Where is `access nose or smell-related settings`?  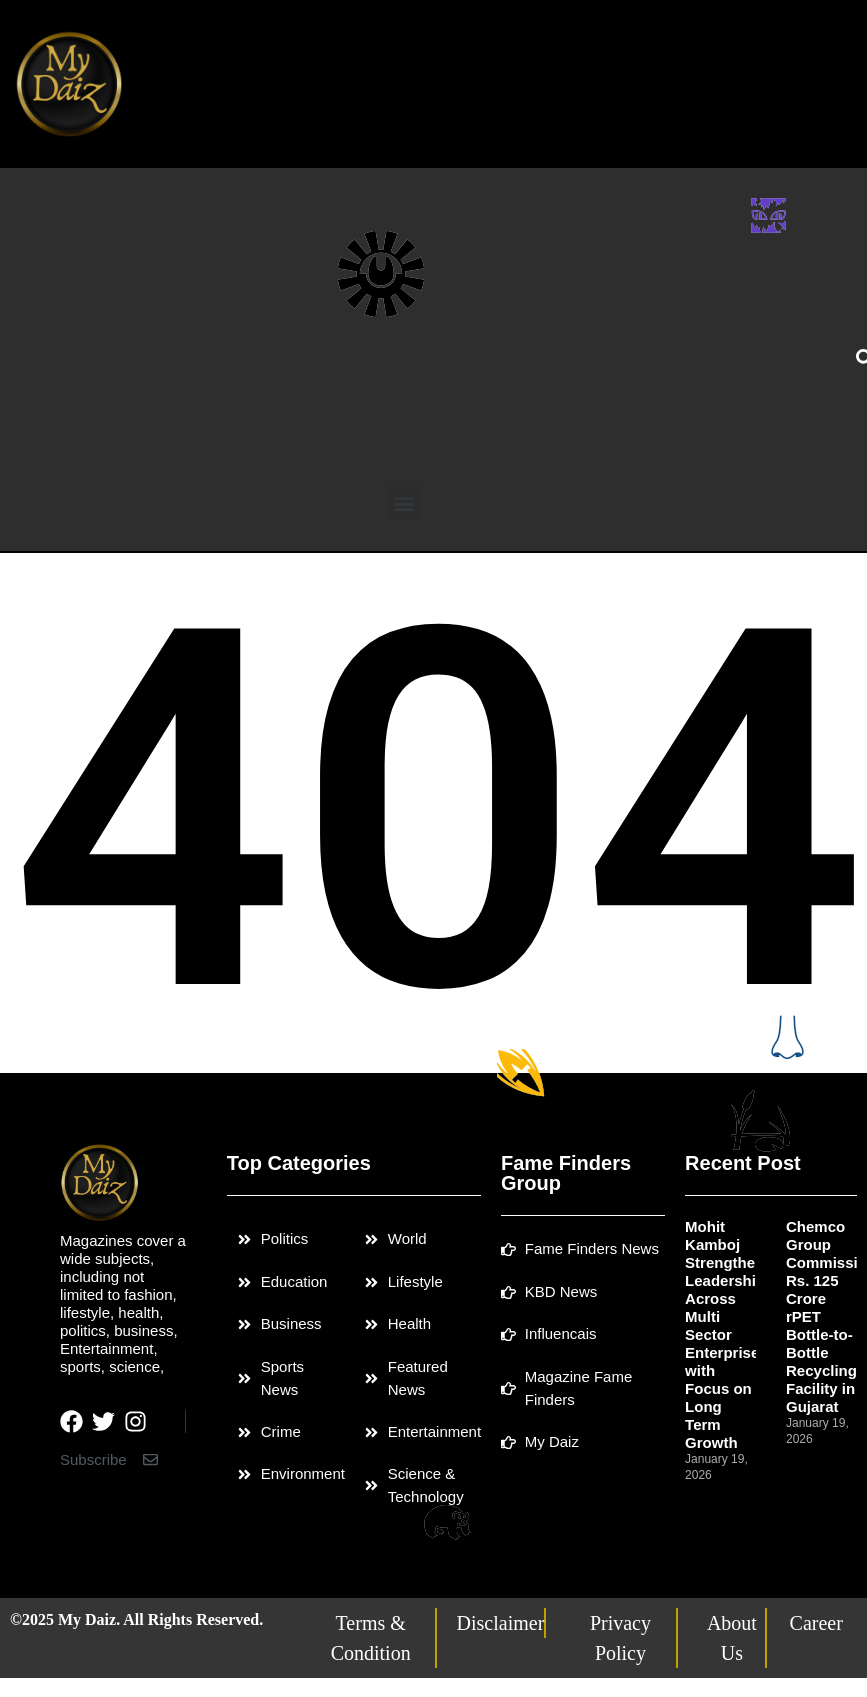
access nose or smell-related settings is located at coordinates (787, 1036).